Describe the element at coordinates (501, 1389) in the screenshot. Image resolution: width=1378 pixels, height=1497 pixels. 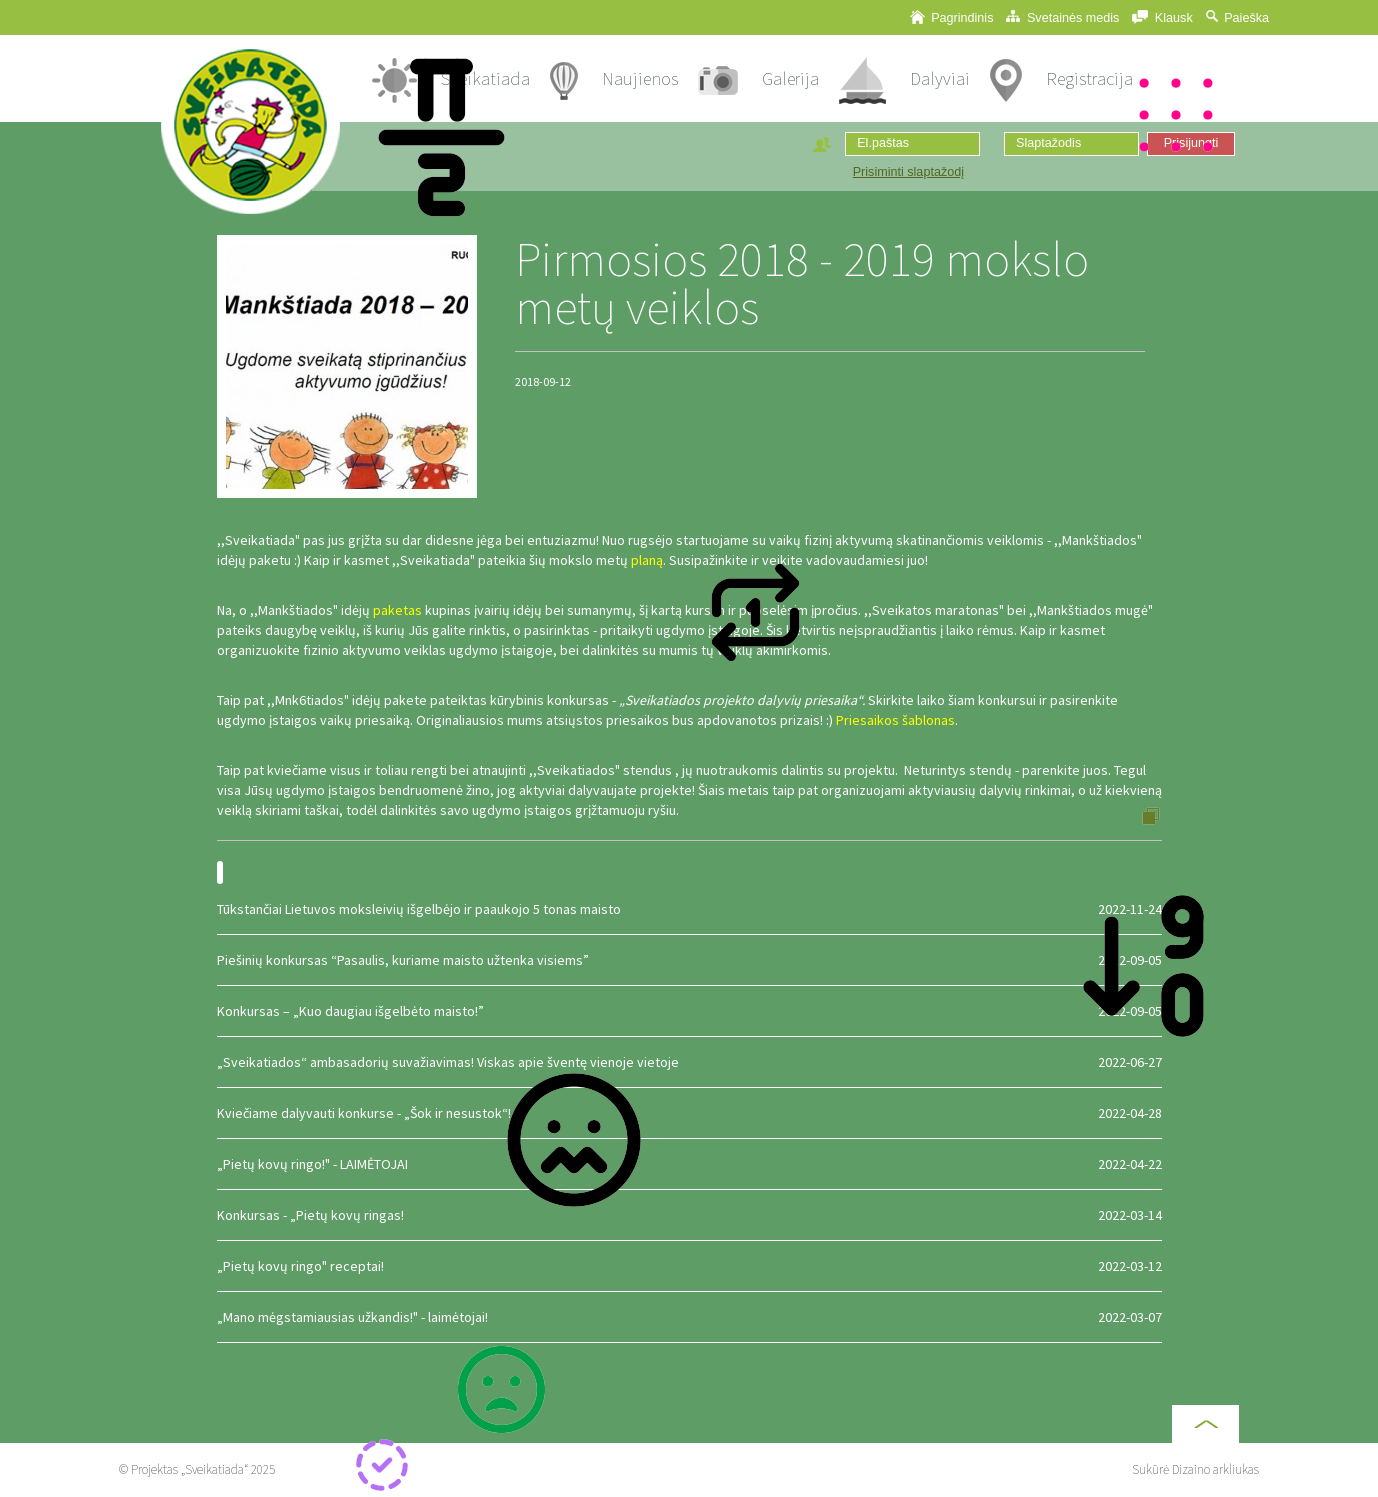
I see `indicates negative feedback or dissatisfaction` at that location.